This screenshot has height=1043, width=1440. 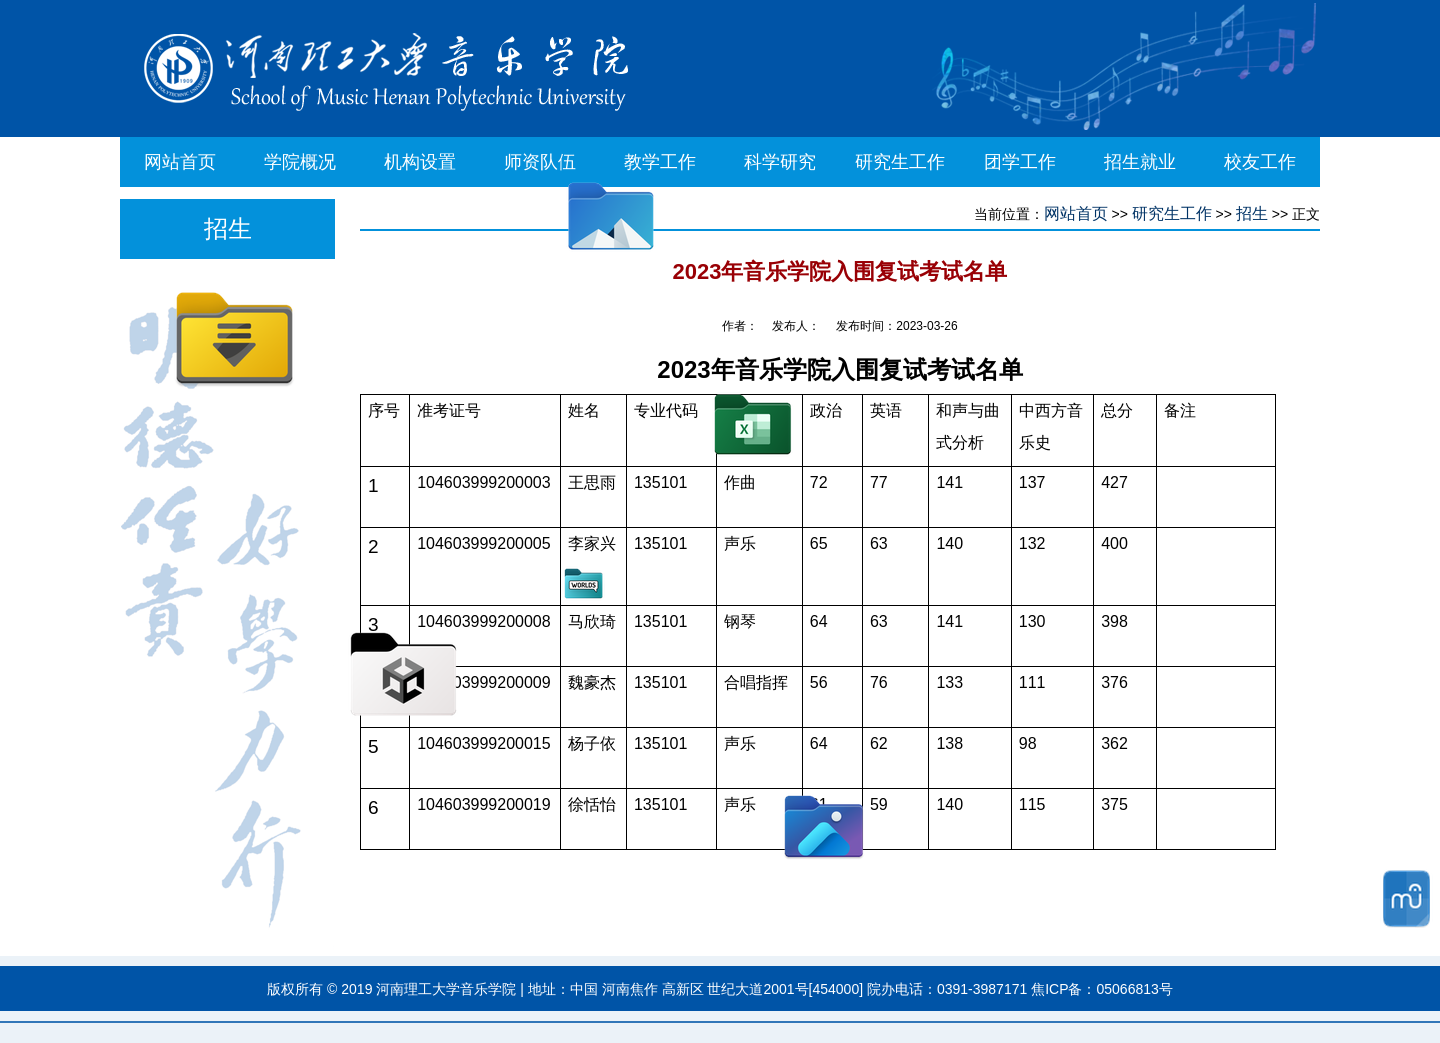 I want to click on open a MuseScore 3 music notation file, so click(x=1406, y=898).